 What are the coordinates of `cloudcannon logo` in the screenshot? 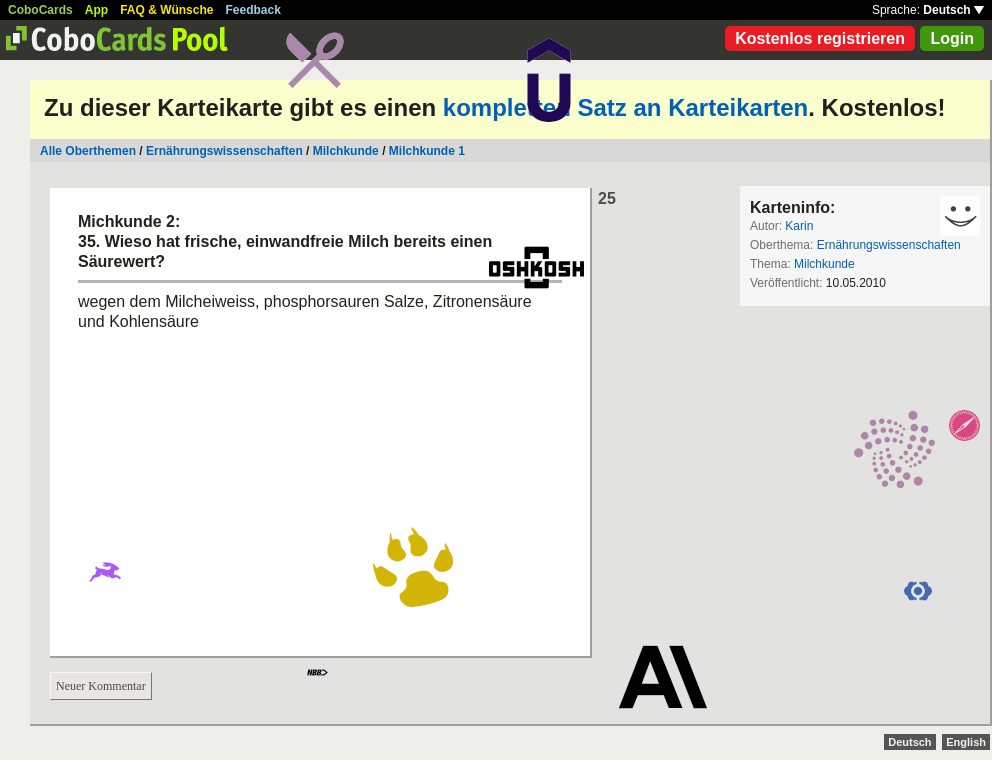 It's located at (918, 591).